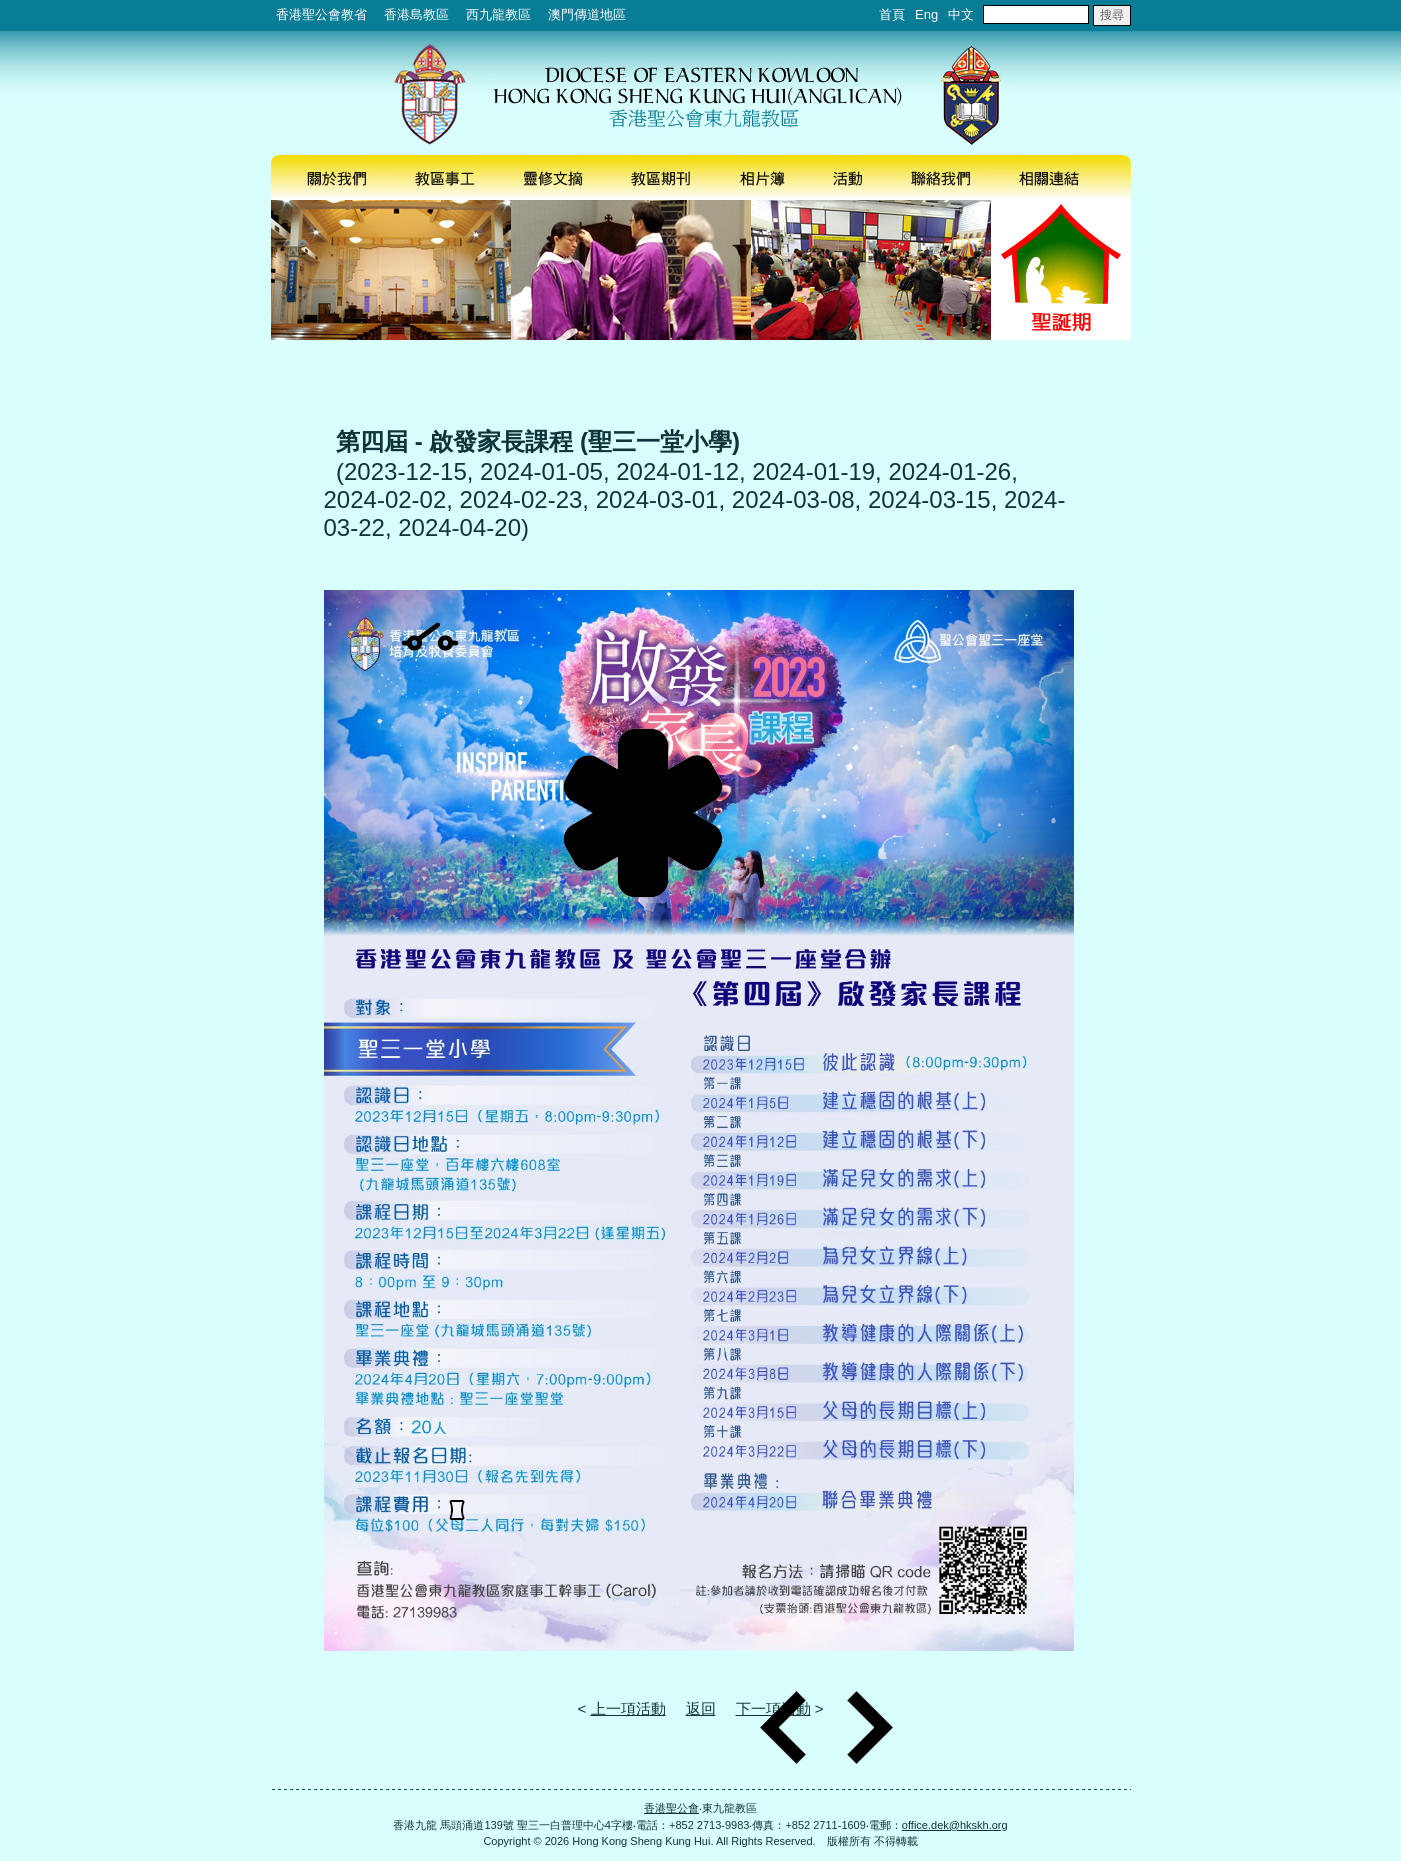  What do you see at coordinates (457, 1510) in the screenshot?
I see `switch to vertical panorama mode` at bounding box center [457, 1510].